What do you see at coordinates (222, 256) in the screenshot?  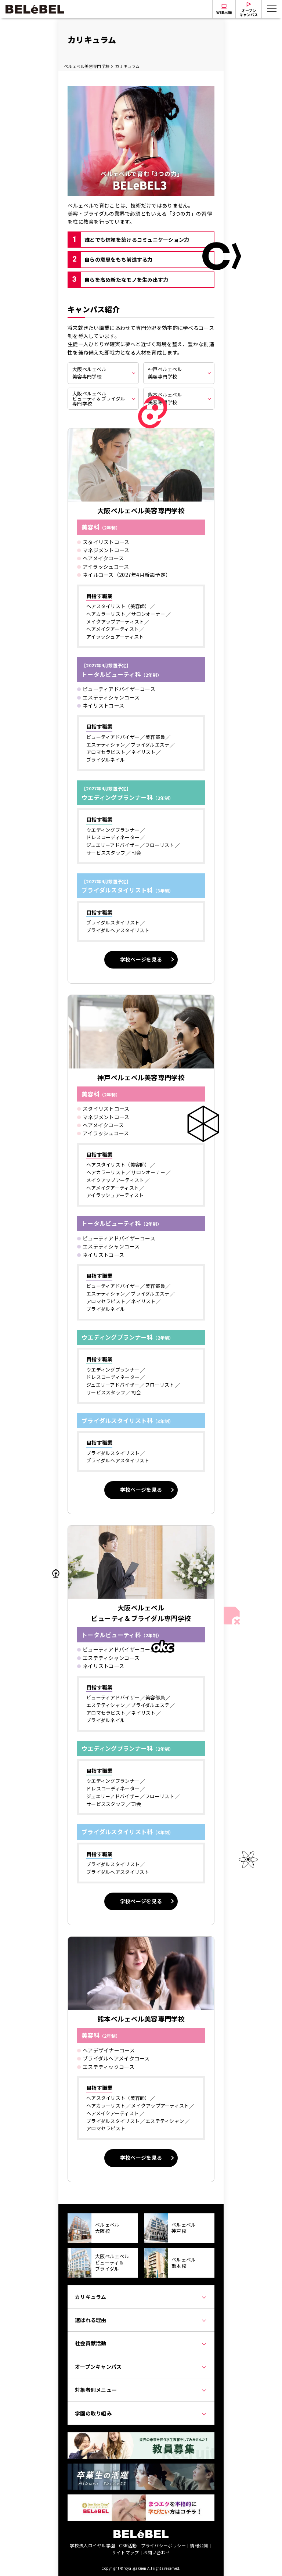 I see `link to CocoaPods dependency manager` at bounding box center [222, 256].